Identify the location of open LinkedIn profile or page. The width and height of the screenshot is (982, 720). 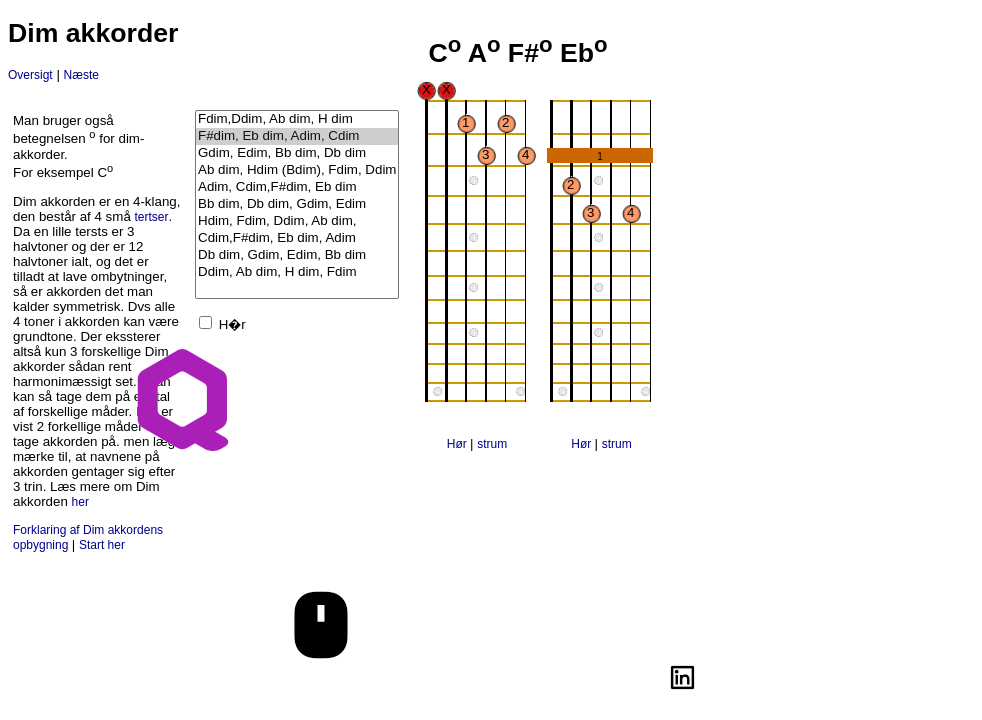
(682, 677).